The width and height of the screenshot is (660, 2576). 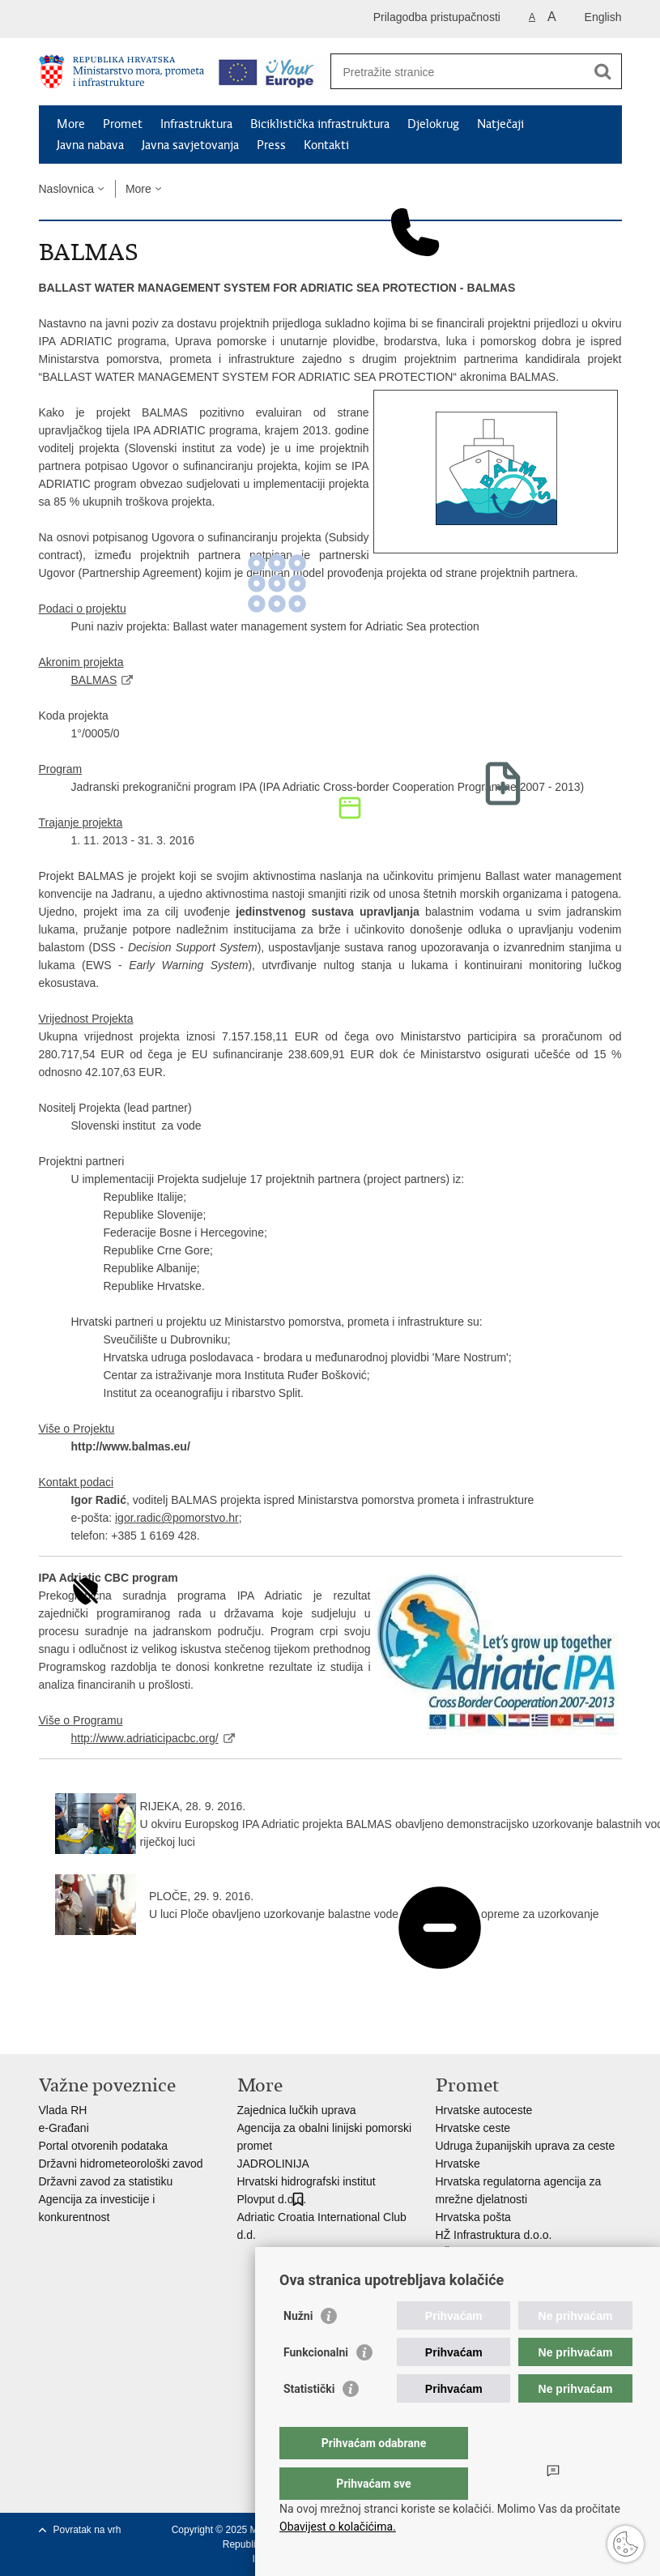 What do you see at coordinates (85, 1591) in the screenshot?
I see `security or protection is disabled` at bounding box center [85, 1591].